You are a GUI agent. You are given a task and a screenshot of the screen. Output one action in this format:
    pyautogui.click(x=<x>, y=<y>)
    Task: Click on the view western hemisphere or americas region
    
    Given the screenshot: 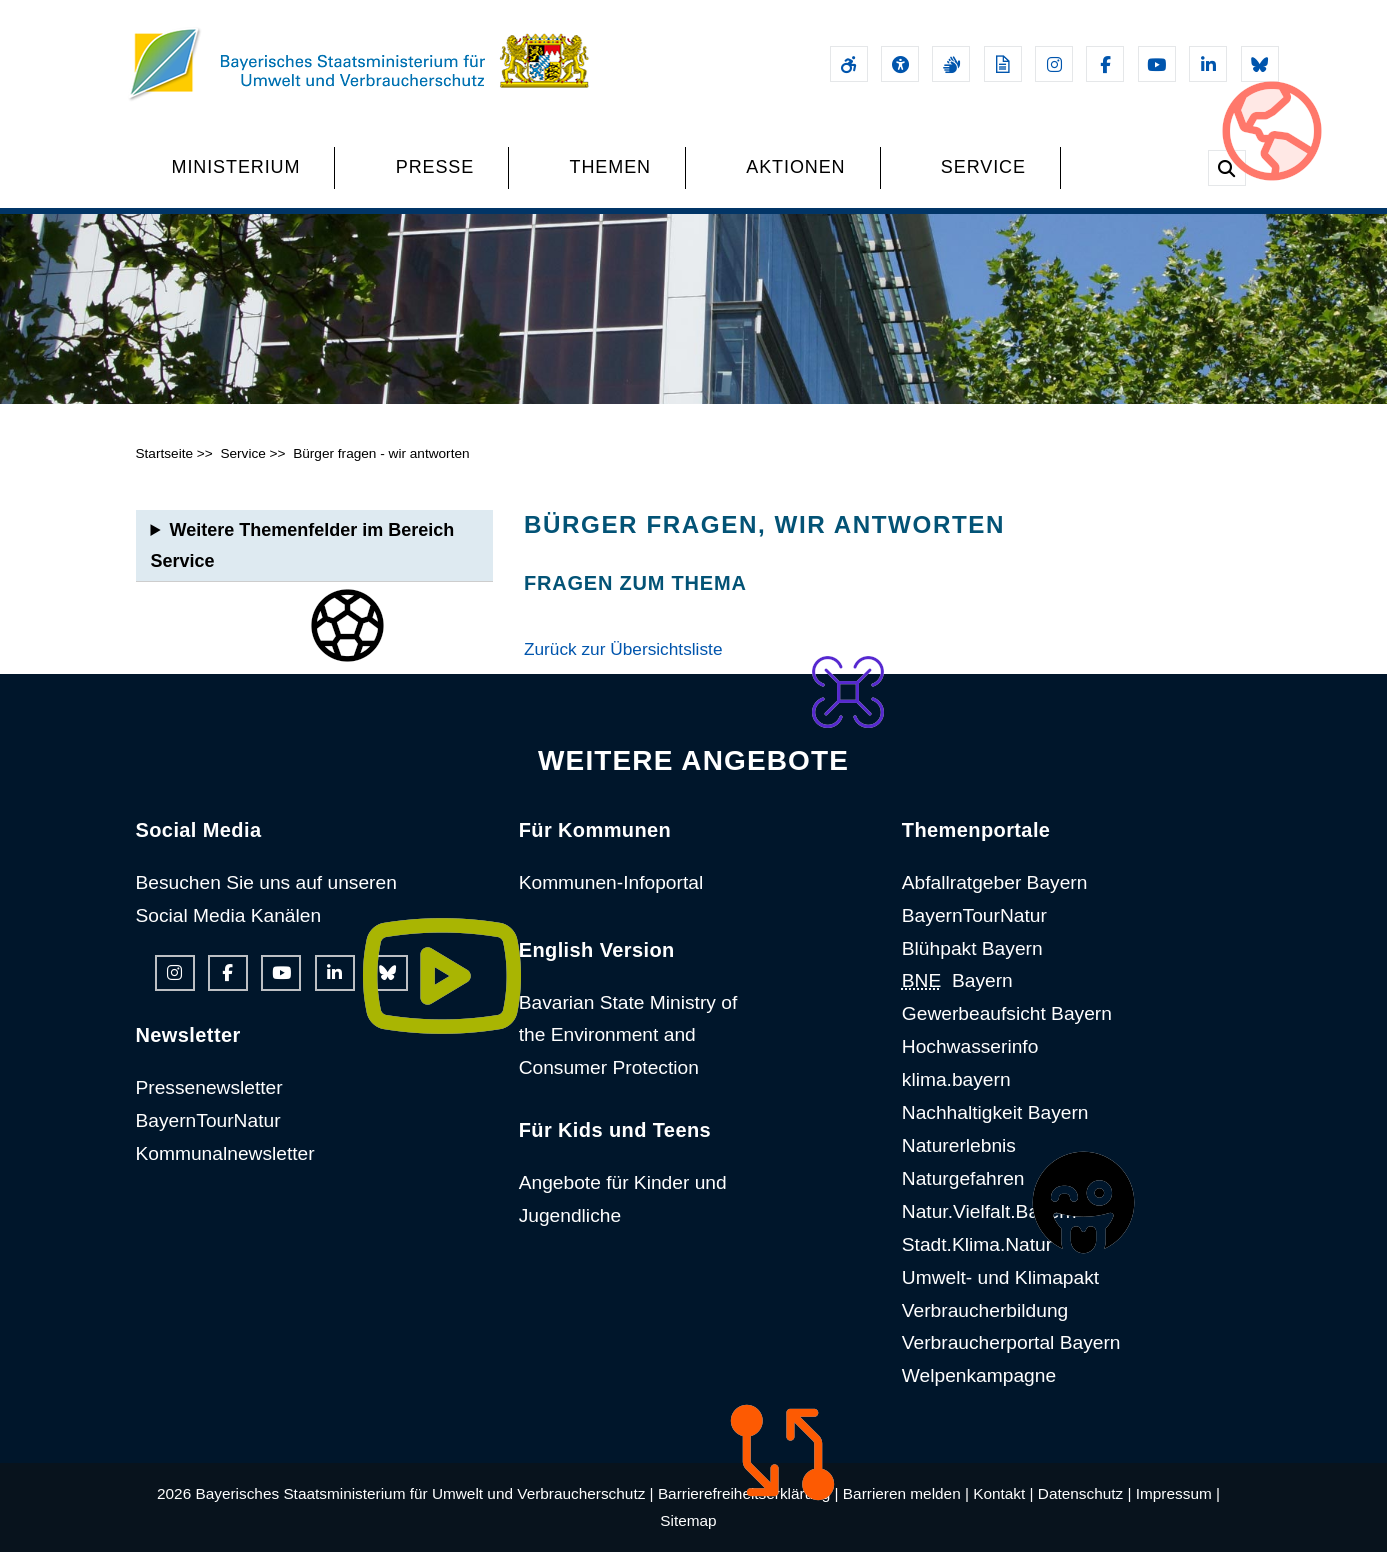 What is the action you would take?
    pyautogui.click(x=1272, y=131)
    